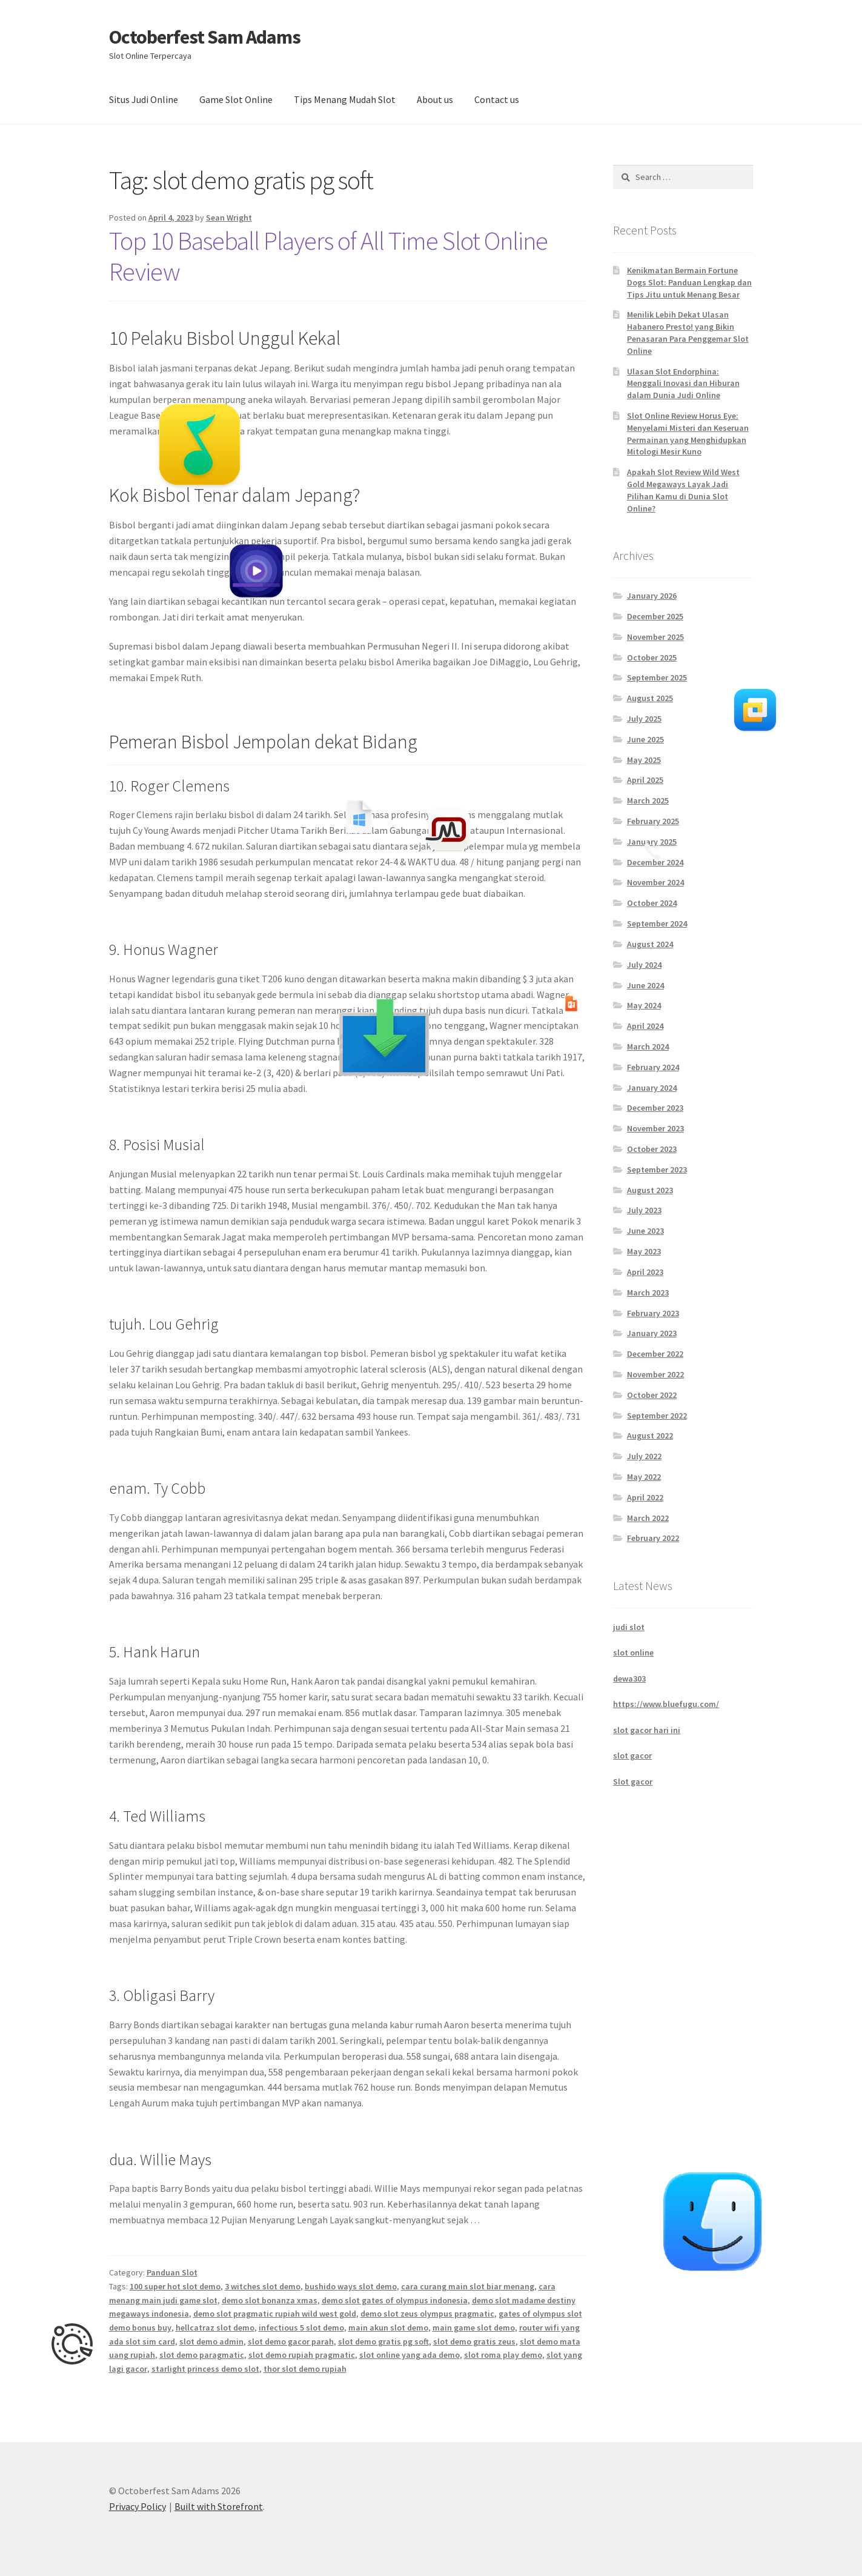  Describe the element at coordinates (755, 710) in the screenshot. I see `open vmware workstation` at that location.